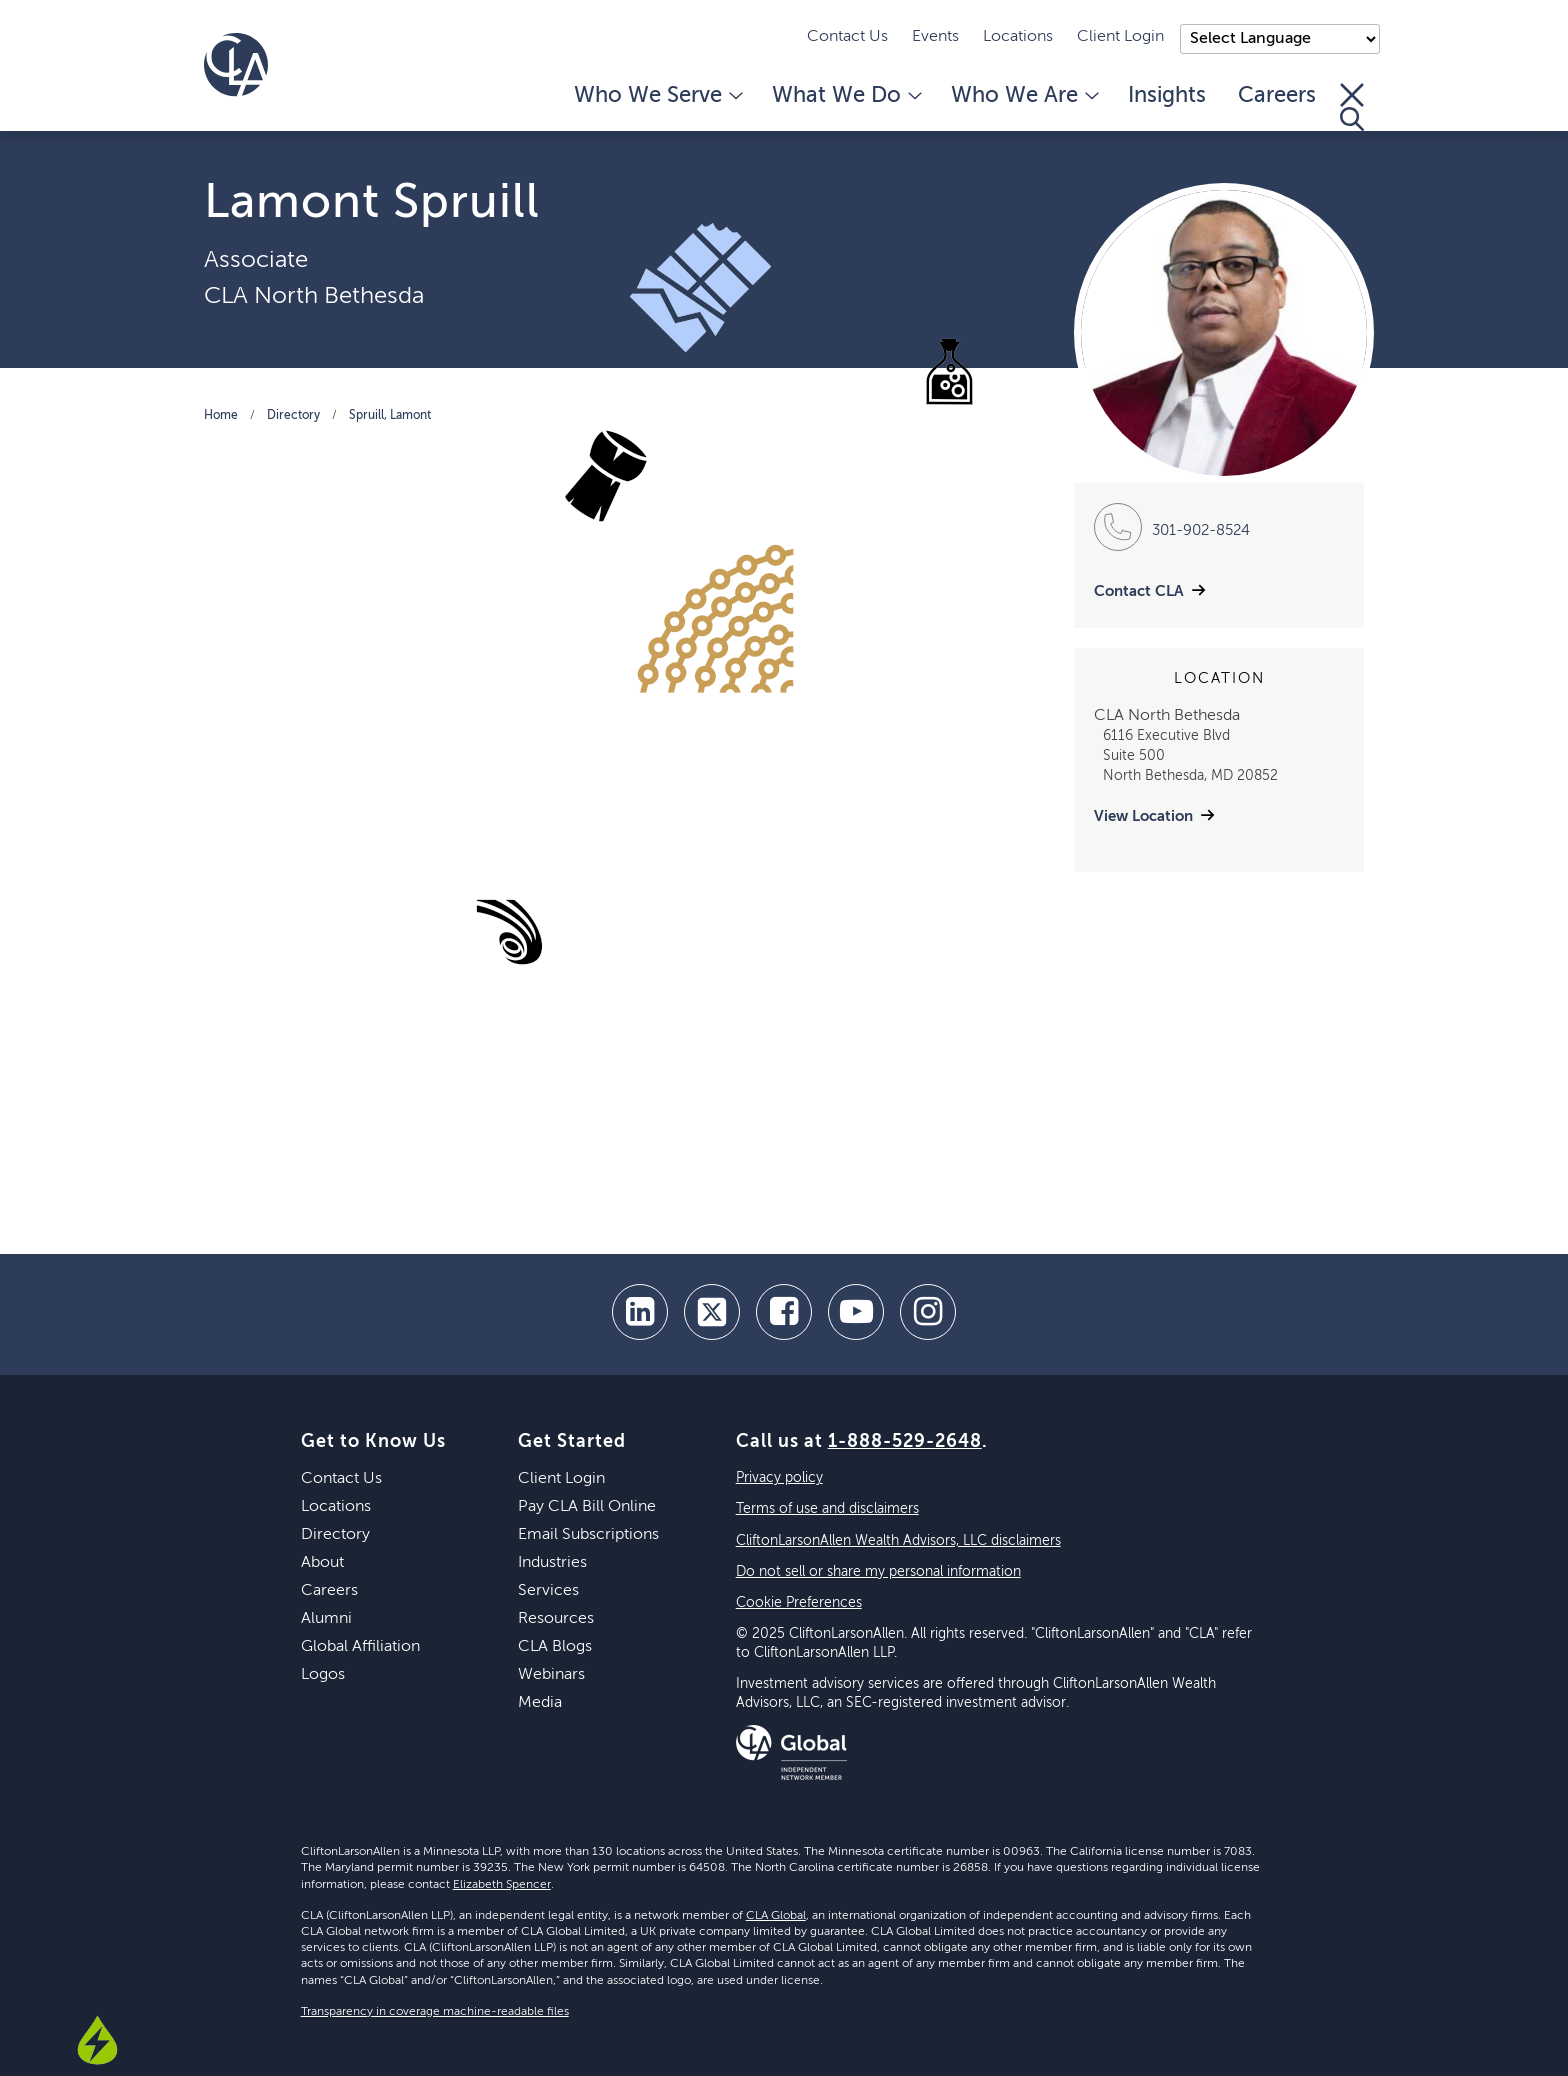 The height and width of the screenshot is (2076, 1568). Describe the element at coordinates (606, 476) in the screenshot. I see `celebrate an achievement or milestone` at that location.